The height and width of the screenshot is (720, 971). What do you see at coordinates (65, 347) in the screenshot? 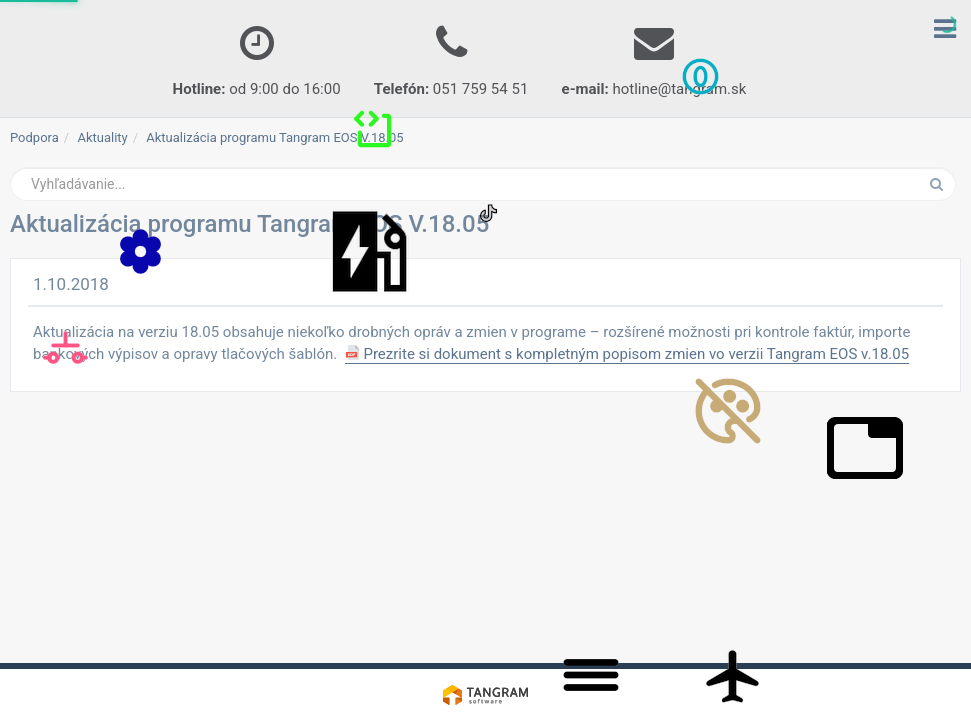
I see `represents a pushbutton component in a circuit diagram` at bounding box center [65, 347].